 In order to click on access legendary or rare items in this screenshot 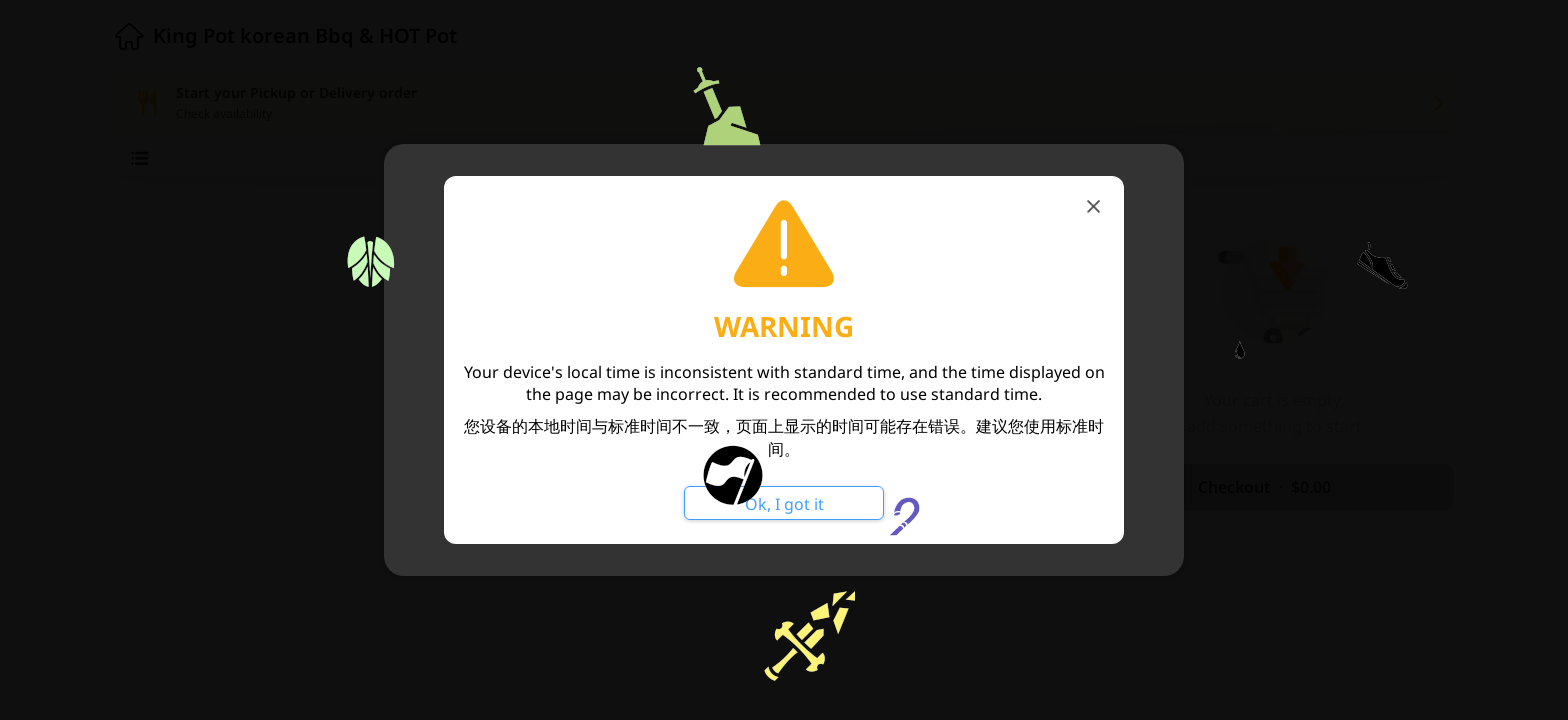, I will do `click(725, 106)`.